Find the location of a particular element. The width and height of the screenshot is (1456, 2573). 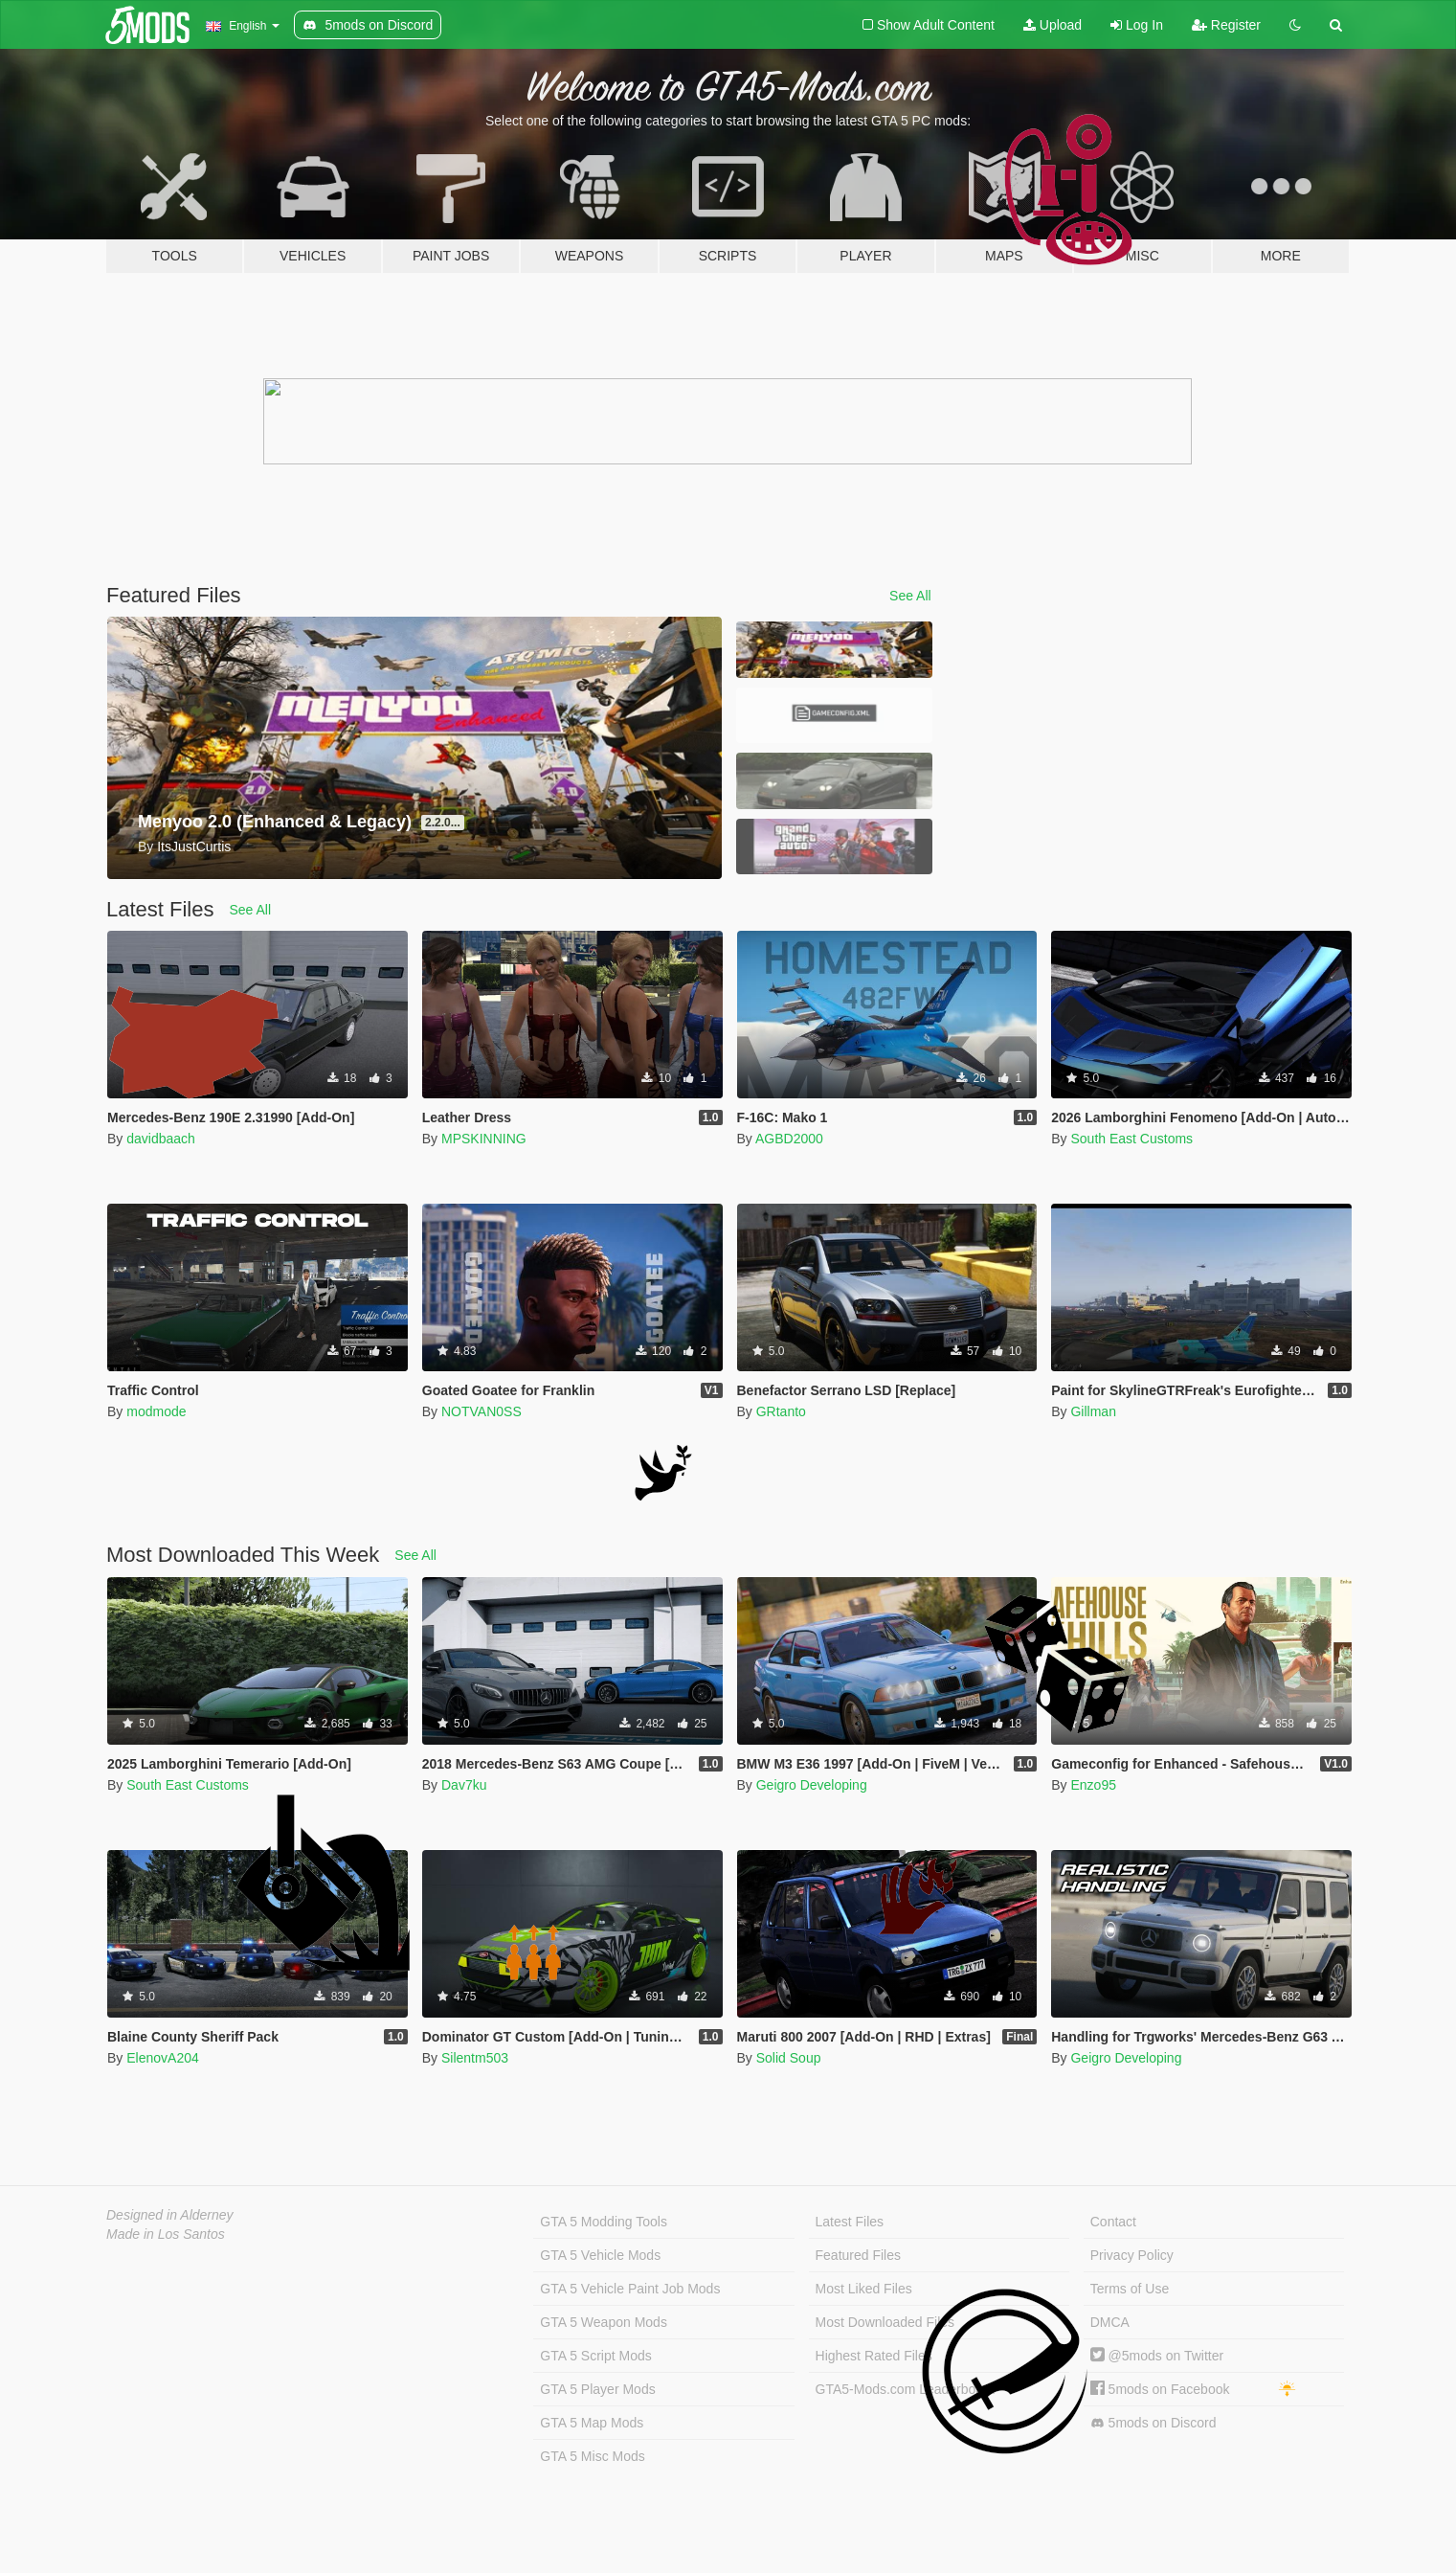

upgrade your team or group members is located at coordinates (533, 1952).